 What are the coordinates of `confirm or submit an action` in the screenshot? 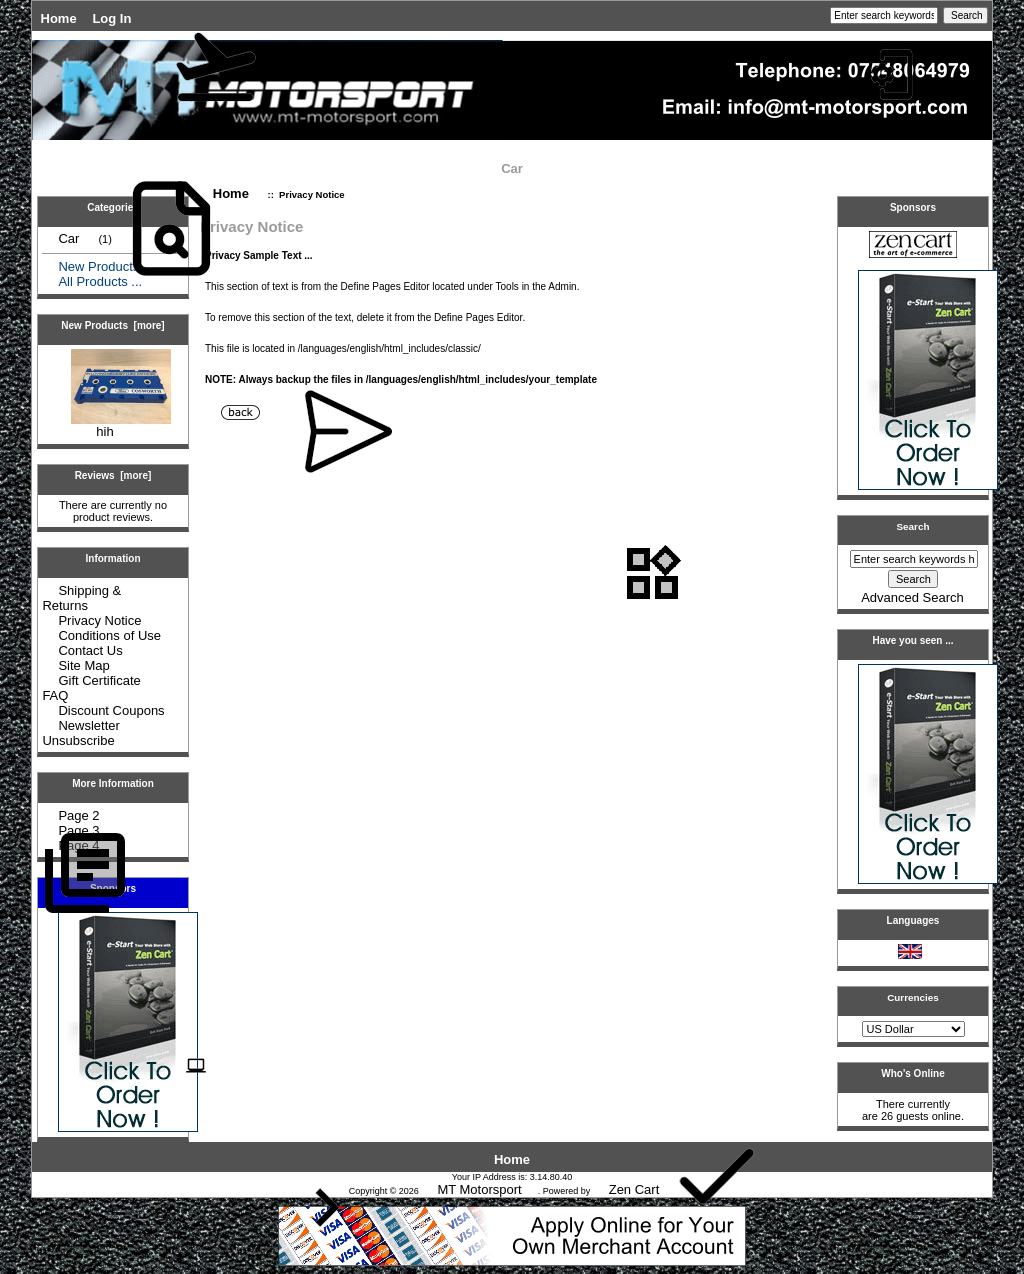 It's located at (716, 1175).